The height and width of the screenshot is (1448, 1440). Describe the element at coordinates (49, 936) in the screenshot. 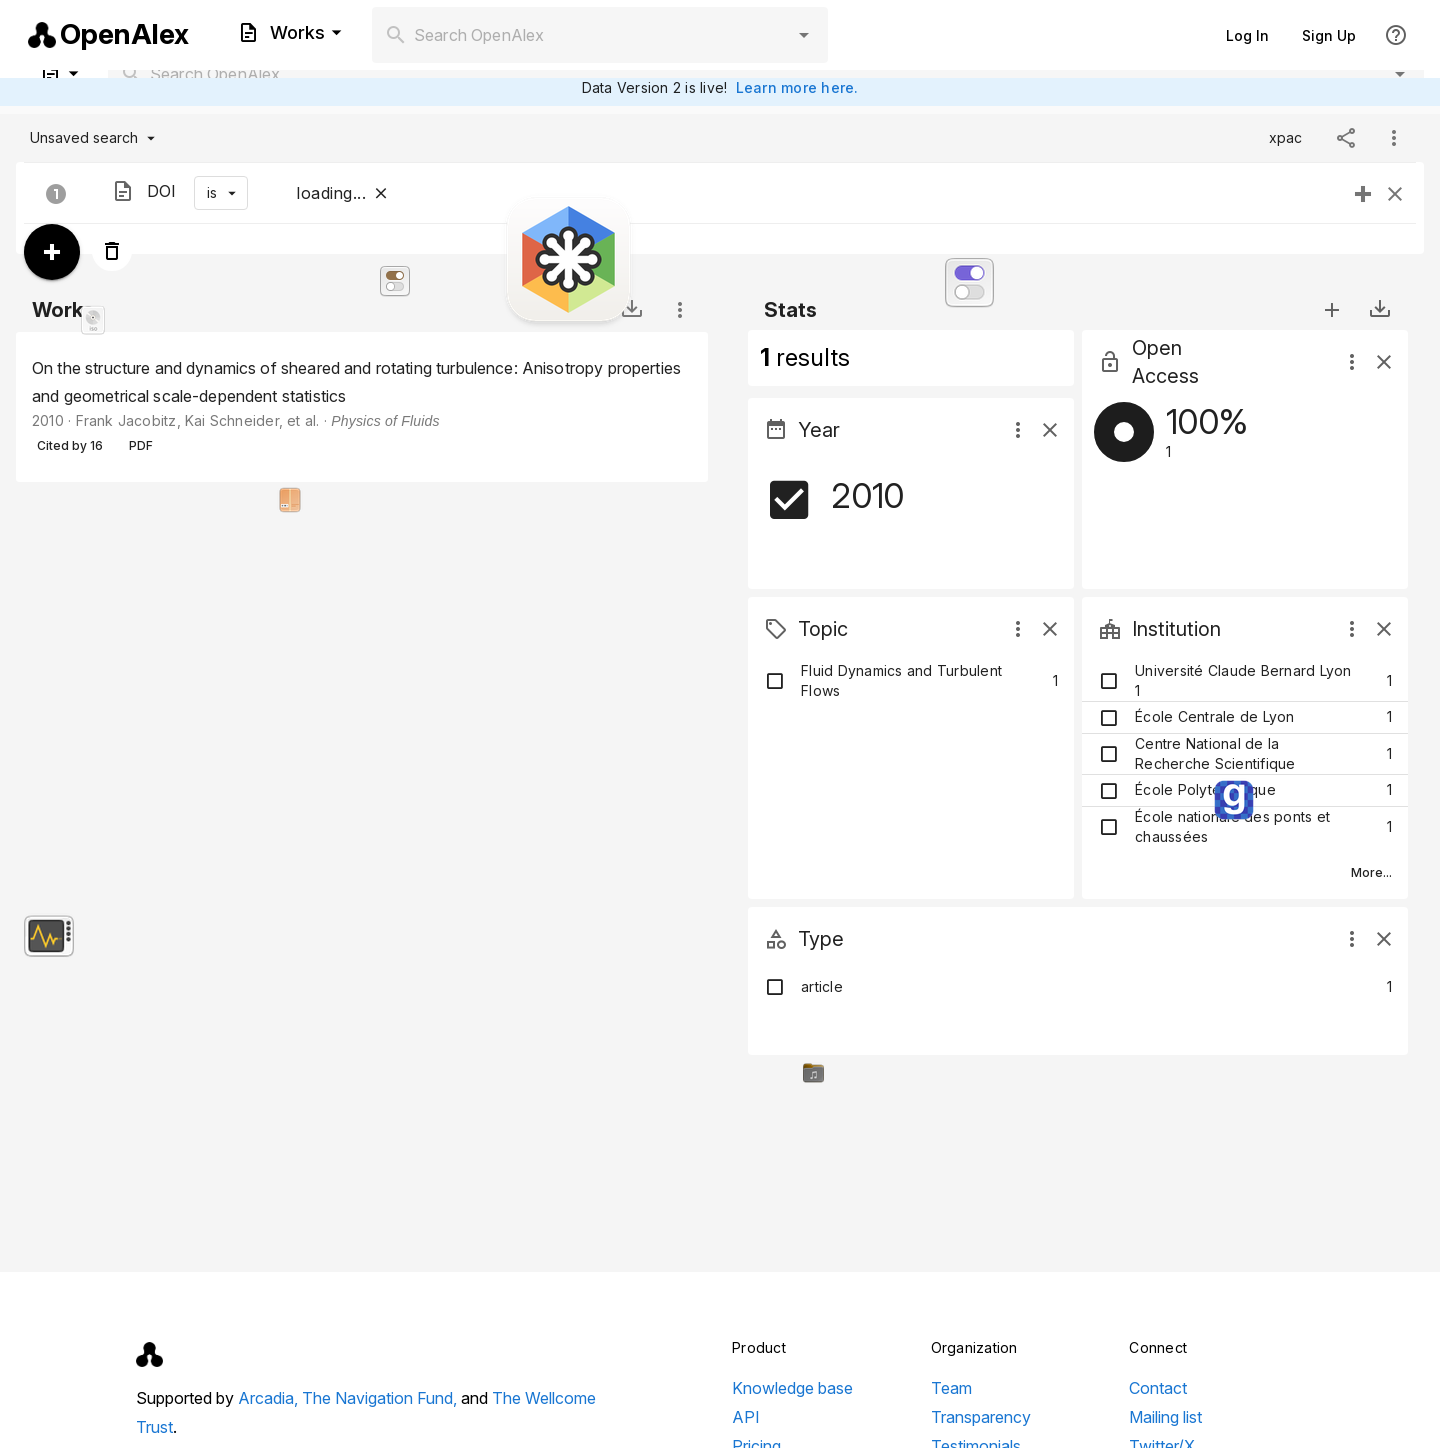

I see `open system monitor application` at that location.